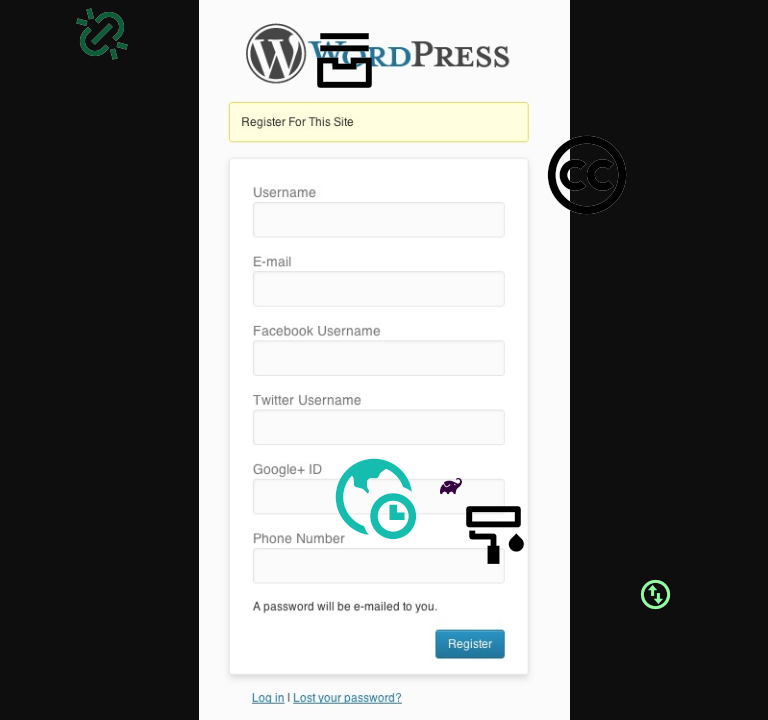 The width and height of the screenshot is (768, 720). Describe the element at coordinates (451, 486) in the screenshot. I see `Gradle build automation tool logo` at that location.